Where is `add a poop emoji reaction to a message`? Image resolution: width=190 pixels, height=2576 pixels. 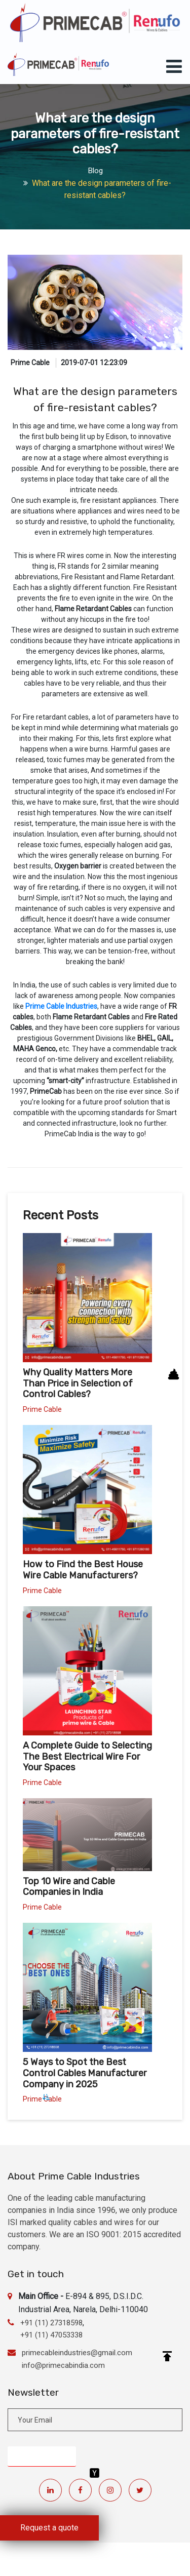 add a poop emoji reaction to a message is located at coordinates (173, 1374).